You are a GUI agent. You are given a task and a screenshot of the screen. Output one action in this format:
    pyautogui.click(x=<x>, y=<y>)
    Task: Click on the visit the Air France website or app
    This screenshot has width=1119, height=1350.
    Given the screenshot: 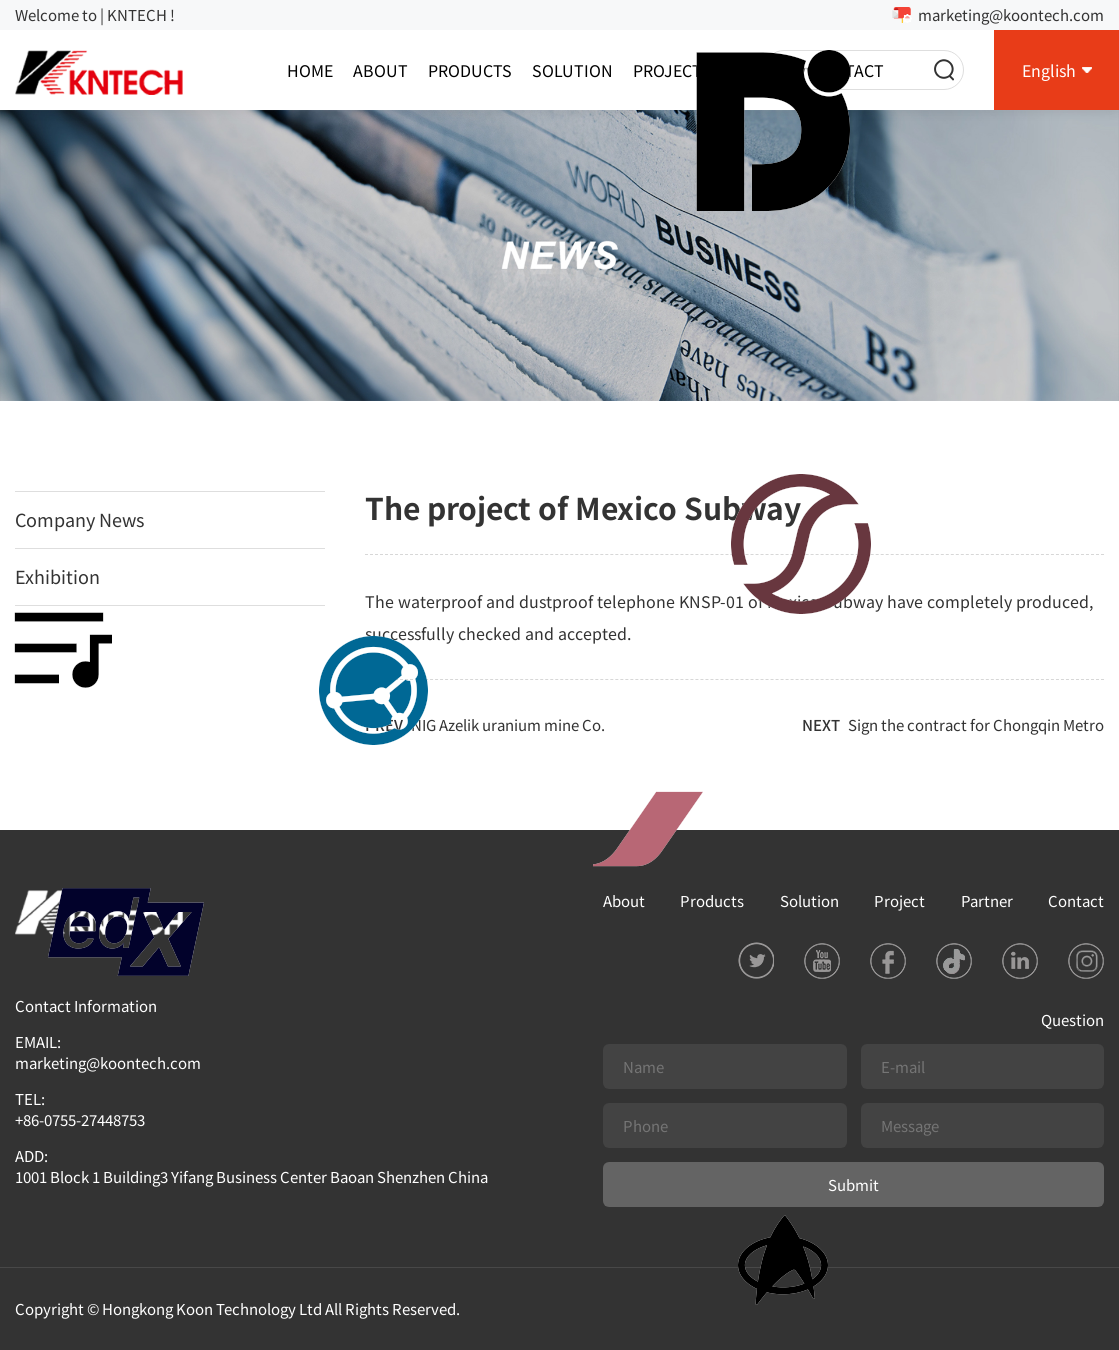 What is the action you would take?
    pyautogui.click(x=648, y=829)
    